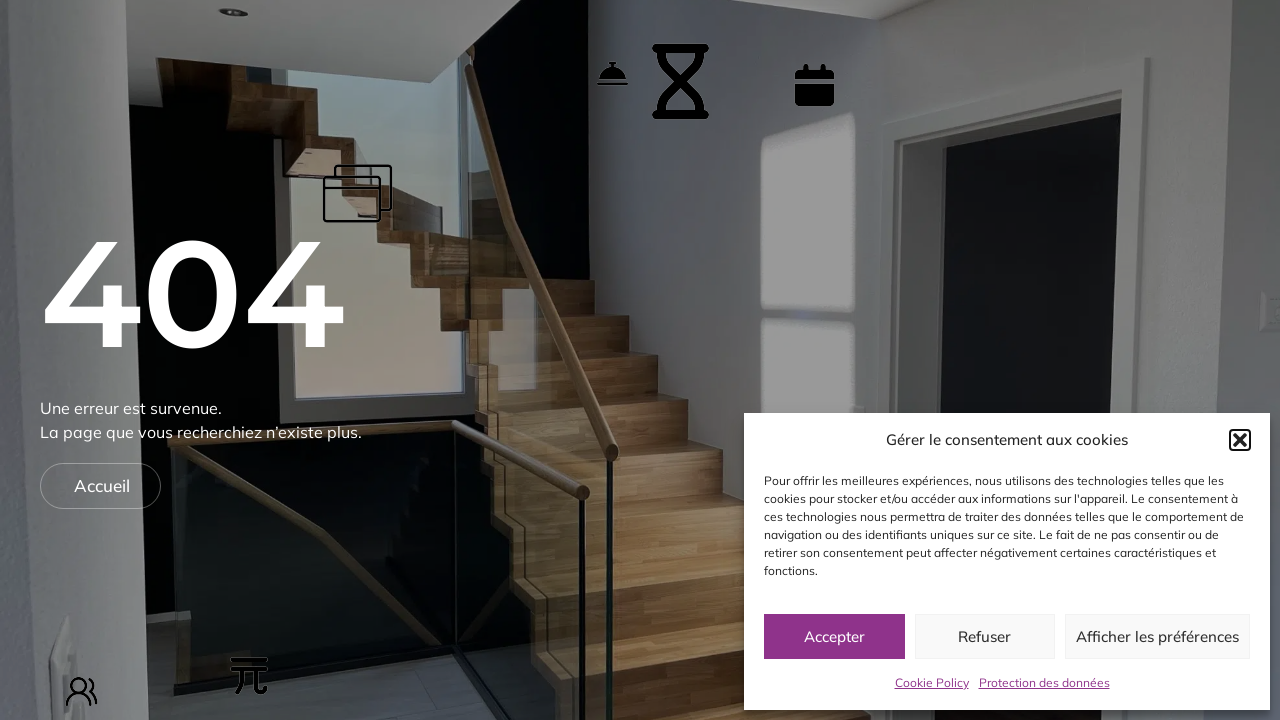 The height and width of the screenshot is (720, 1280). I want to click on indicates chinese yuan/renminbi currency, so click(249, 676).